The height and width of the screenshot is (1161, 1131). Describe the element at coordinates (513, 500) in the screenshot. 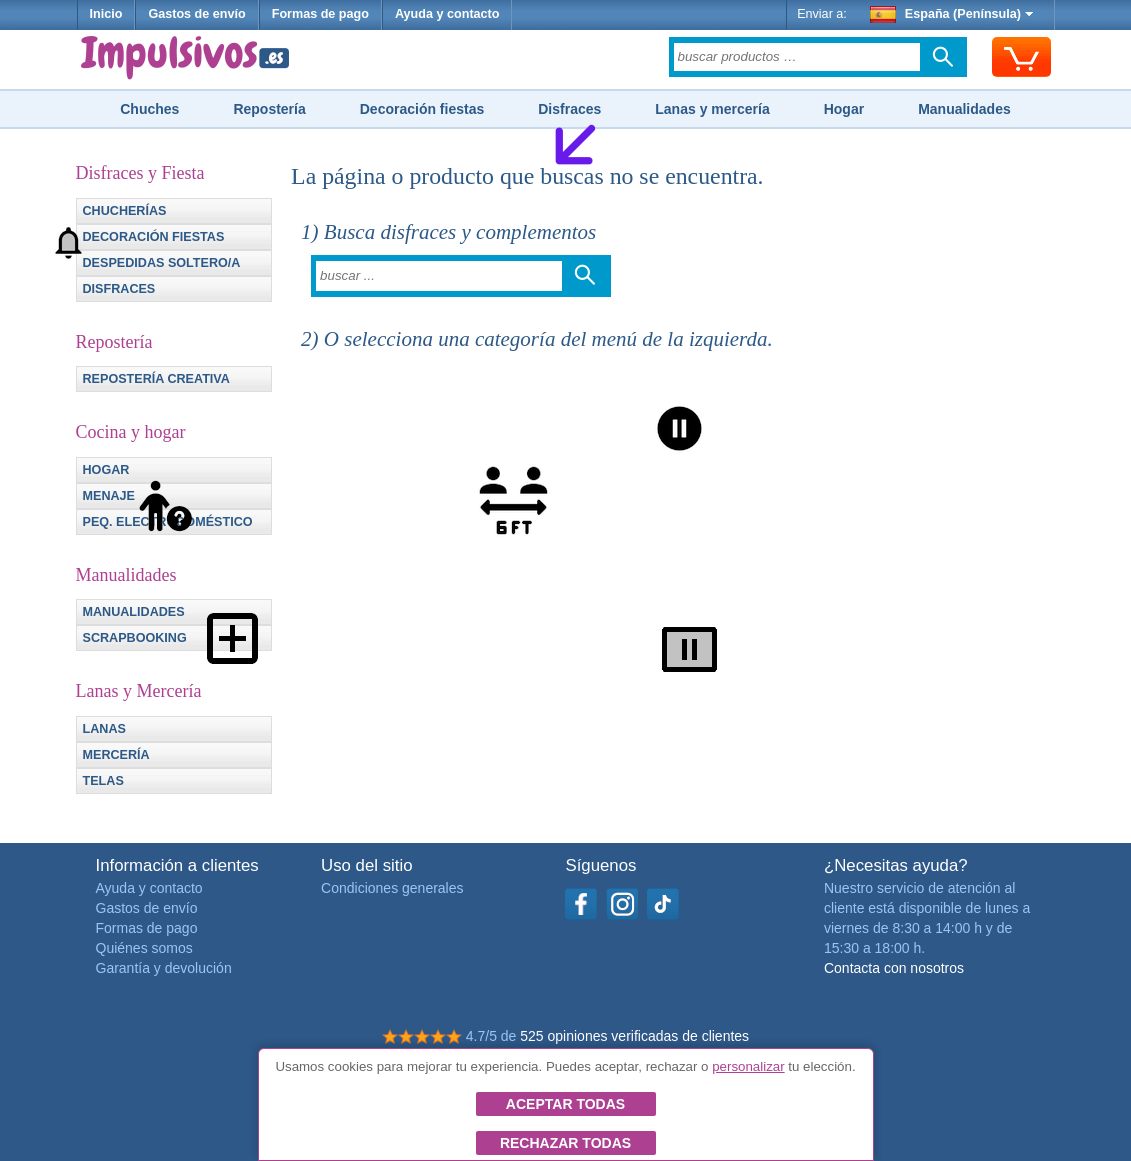

I see `indicates social distancing requirement of 6 feet` at that location.